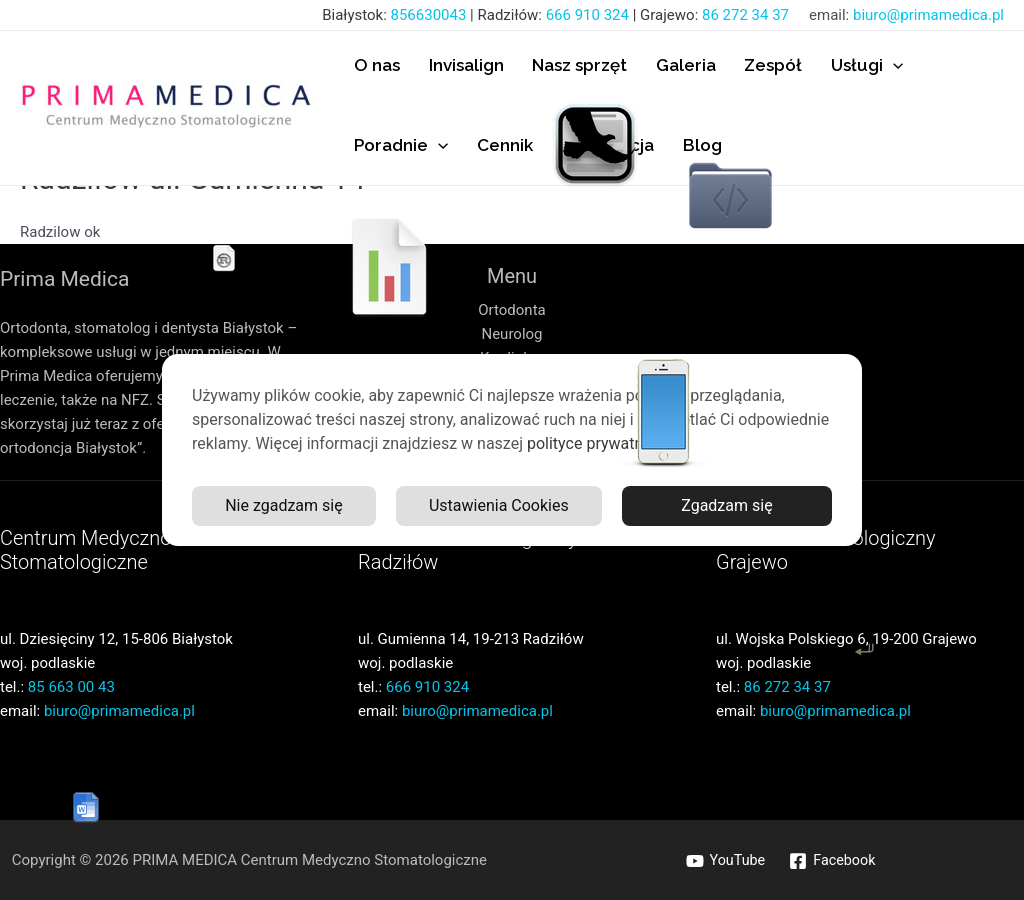 The height and width of the screenshot is (900, 1024). What do you see at coordinates (730, 195) in the screenshot?
I see `open your code projects folder` at bounding box center [730, 195].